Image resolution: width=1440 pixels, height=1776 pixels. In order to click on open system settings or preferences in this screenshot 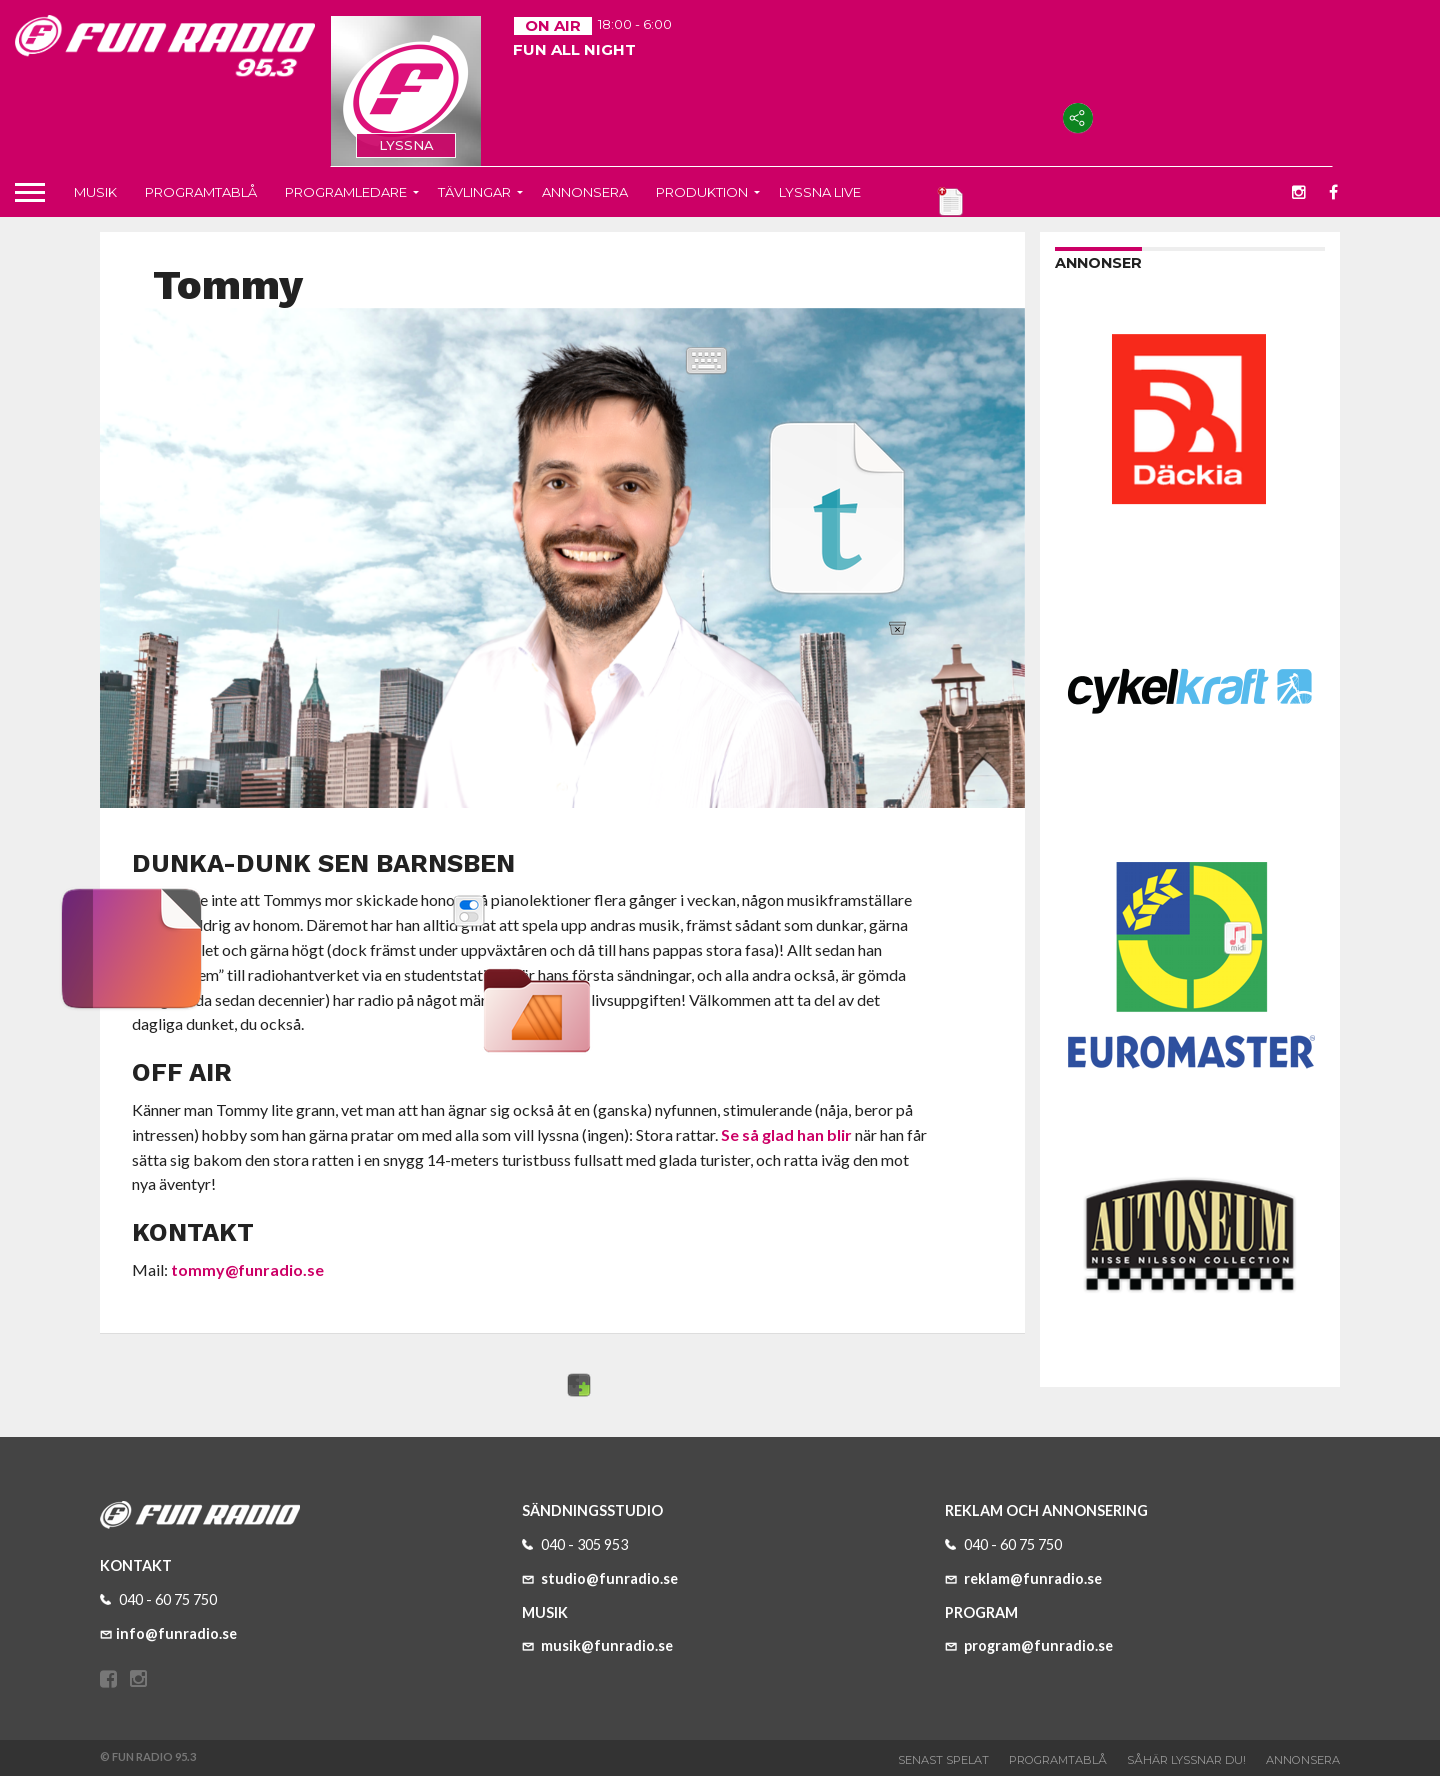, I will do `click(469, 911)`.